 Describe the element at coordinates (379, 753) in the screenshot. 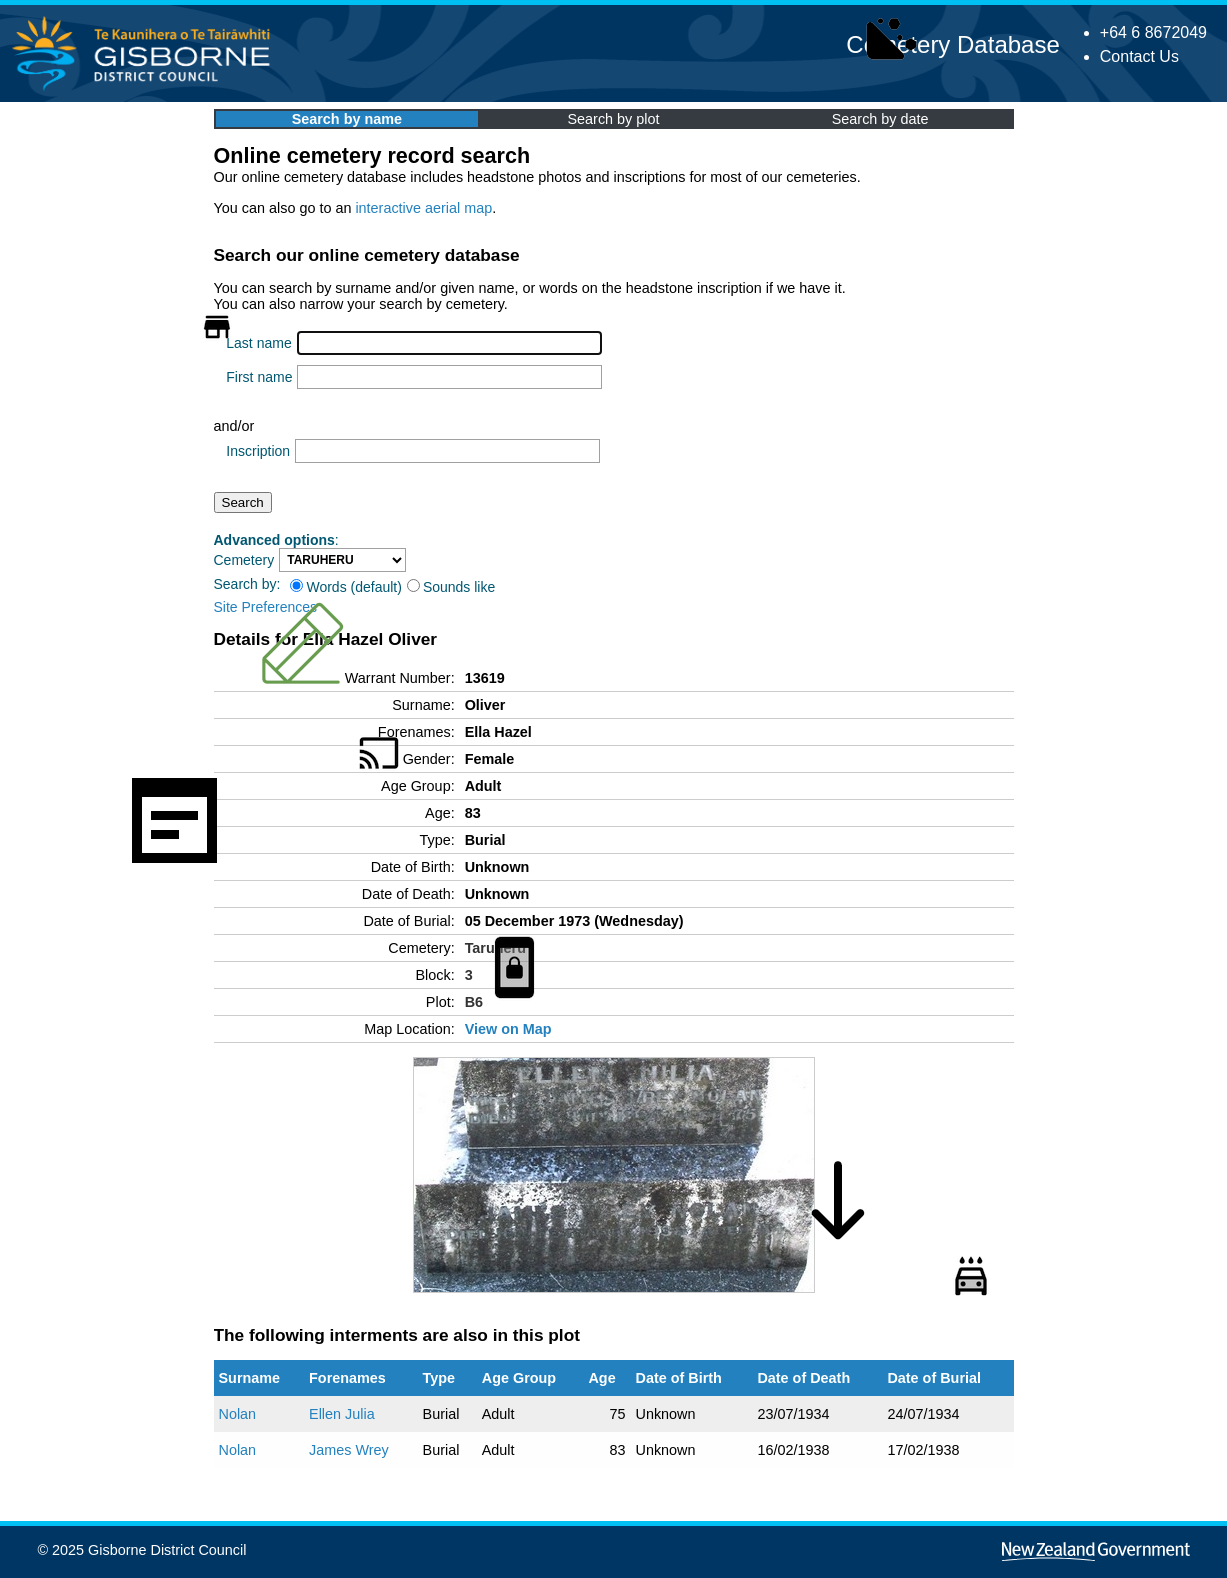

I see `cast screen to an external display` at that location.